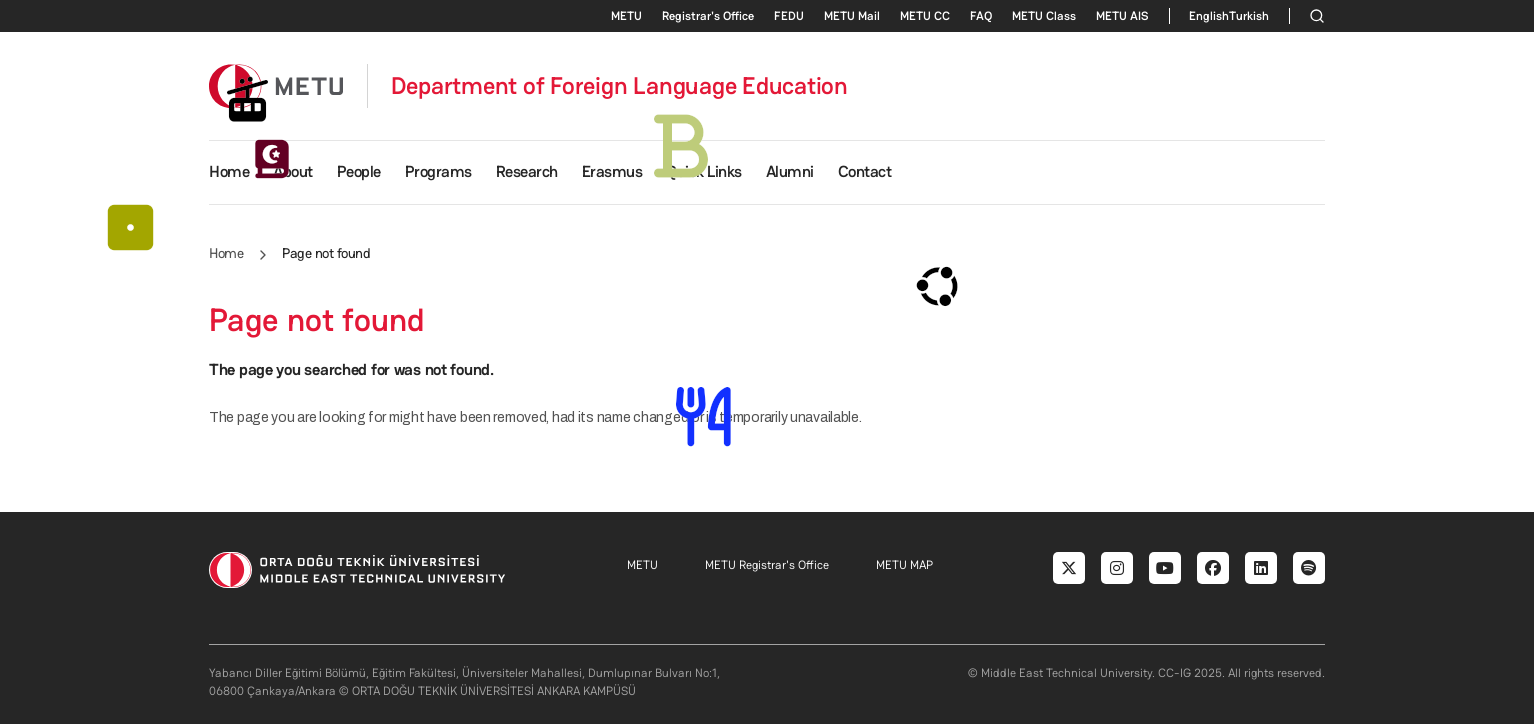 This screenshot has width=1534, height=724. Describe the element at coordinates (681, 146) in the screenshot. I see `apply bold formatting to selected text` at that location.